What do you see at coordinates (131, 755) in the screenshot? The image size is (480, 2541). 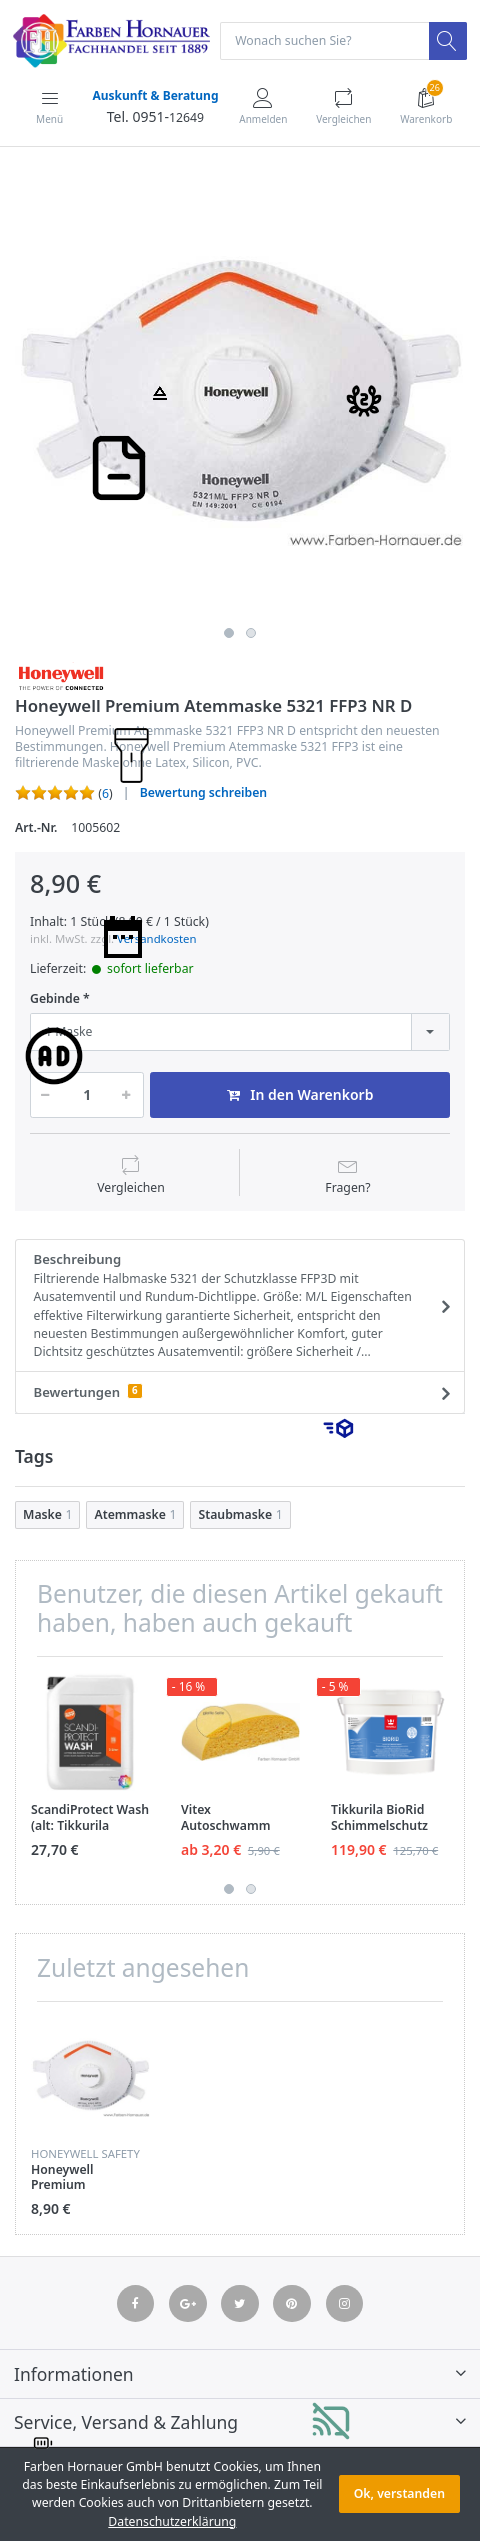 I see `toggle flashlight on or off` at bounding box center [131, 755].